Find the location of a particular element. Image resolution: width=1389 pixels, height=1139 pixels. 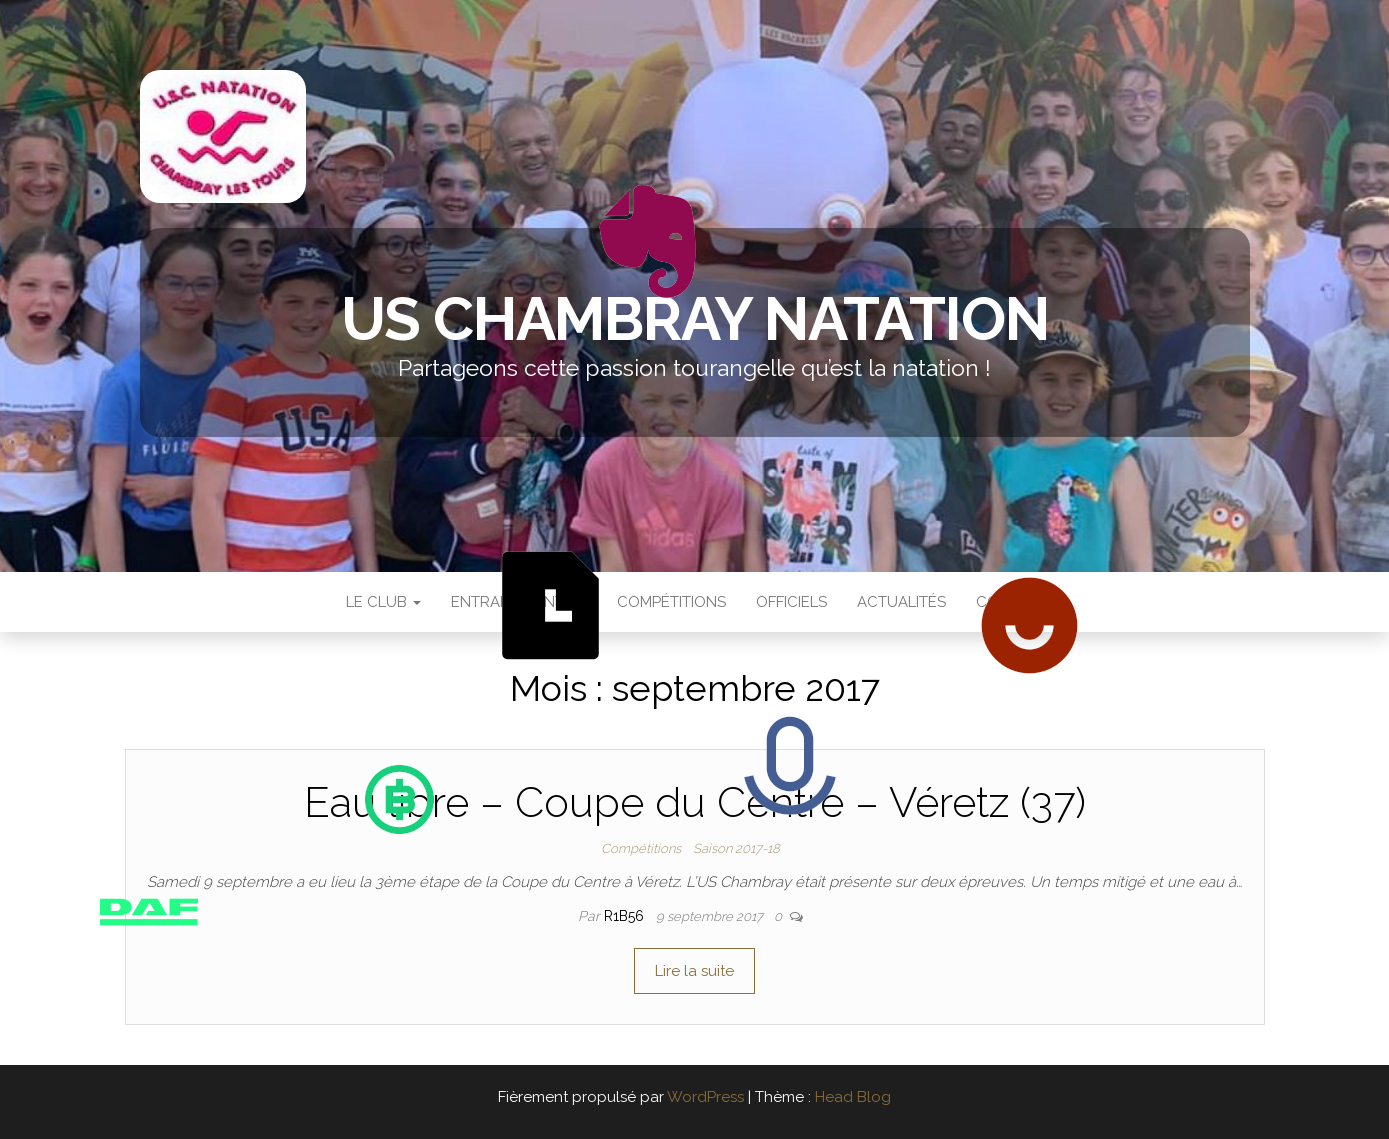

open Evernote app is located at coordinates (647, 238).